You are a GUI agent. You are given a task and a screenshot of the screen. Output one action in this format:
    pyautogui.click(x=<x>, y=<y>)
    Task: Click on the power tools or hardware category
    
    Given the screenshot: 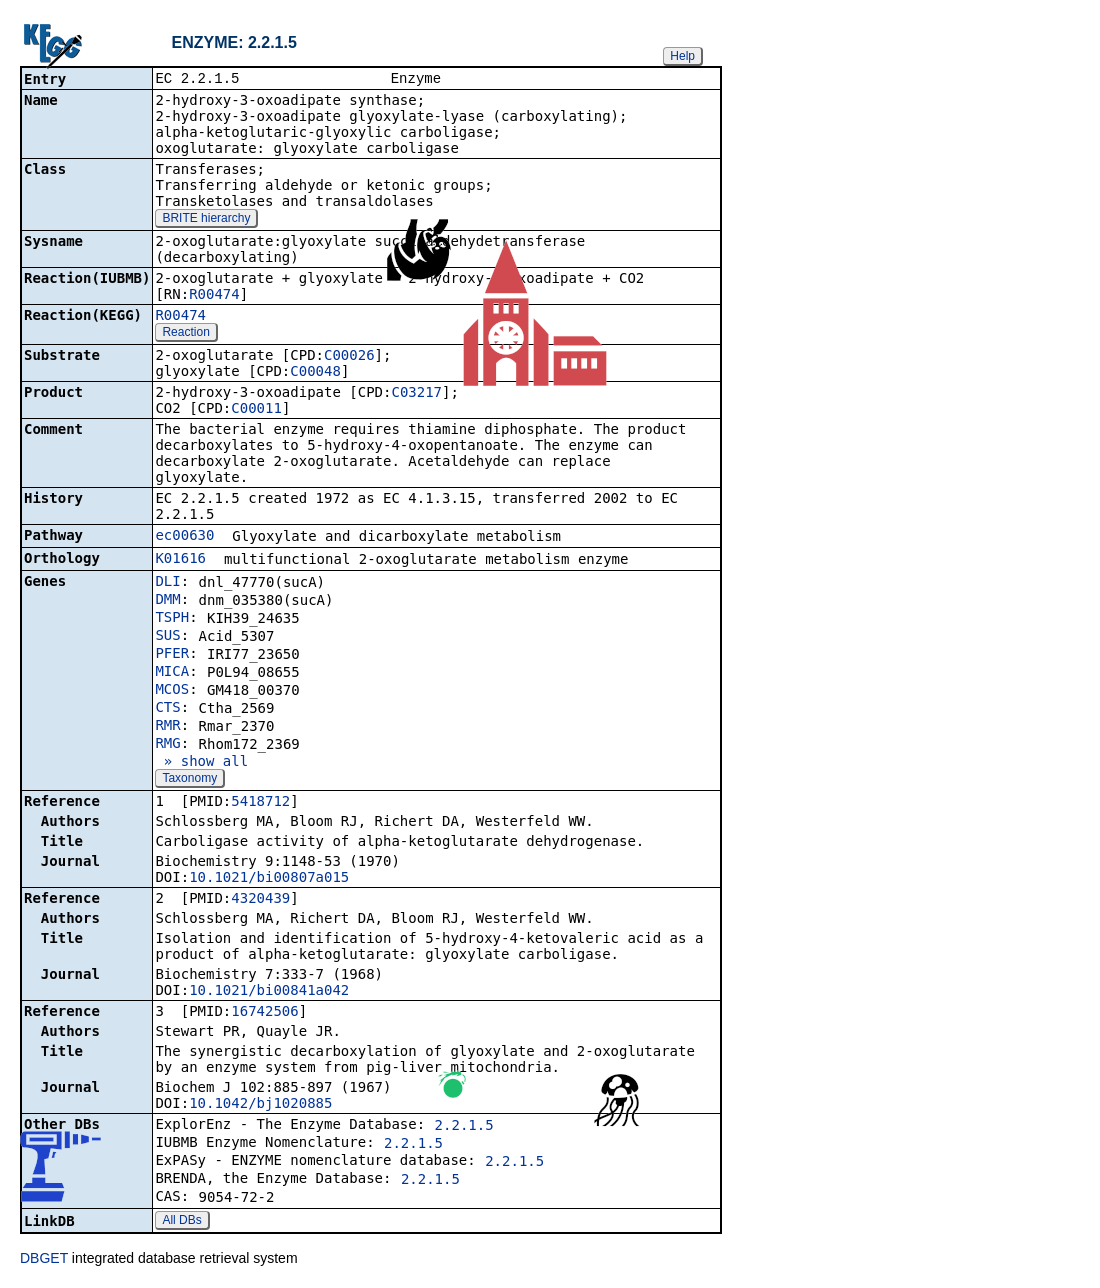 What is the action you would take?
    pyautogui.click(x=60, y=1166)
    